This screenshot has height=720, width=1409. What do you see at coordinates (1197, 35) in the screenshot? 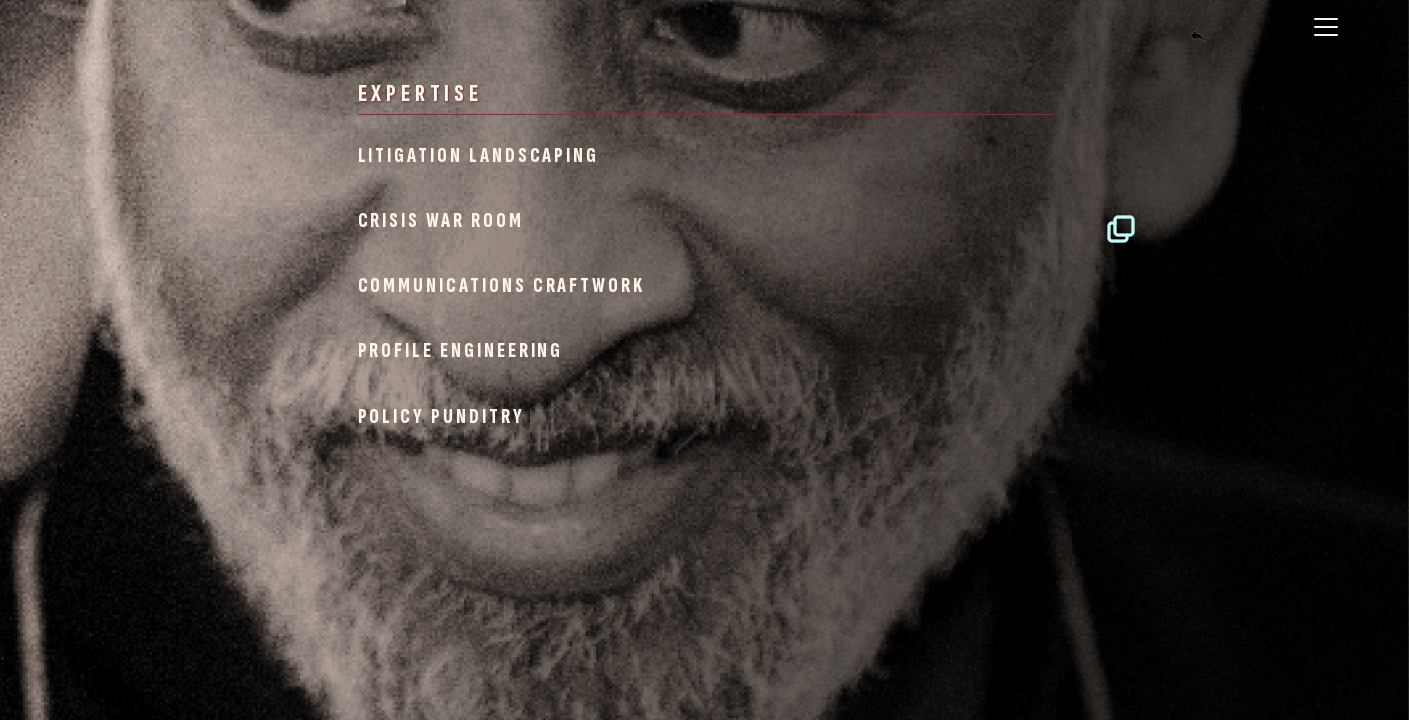
I see `reply to a message` at bounding box center [1197, 35].